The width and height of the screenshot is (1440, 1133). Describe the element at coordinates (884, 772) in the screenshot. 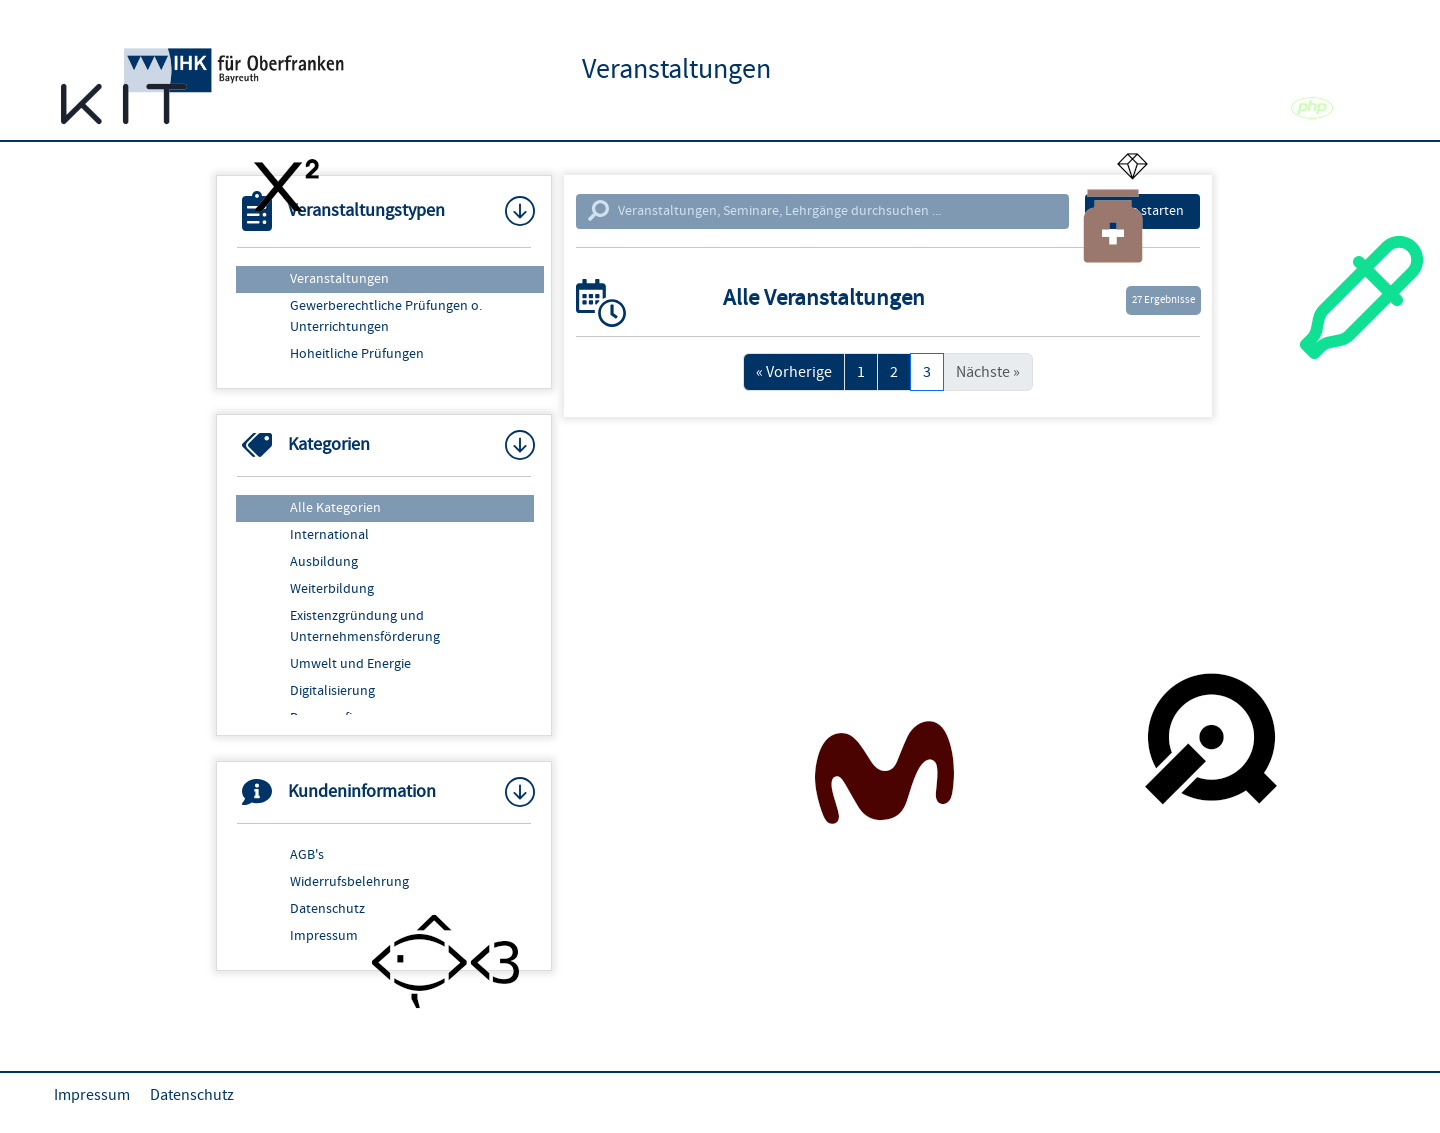

I see `open the Movistar mobile app` at that location.